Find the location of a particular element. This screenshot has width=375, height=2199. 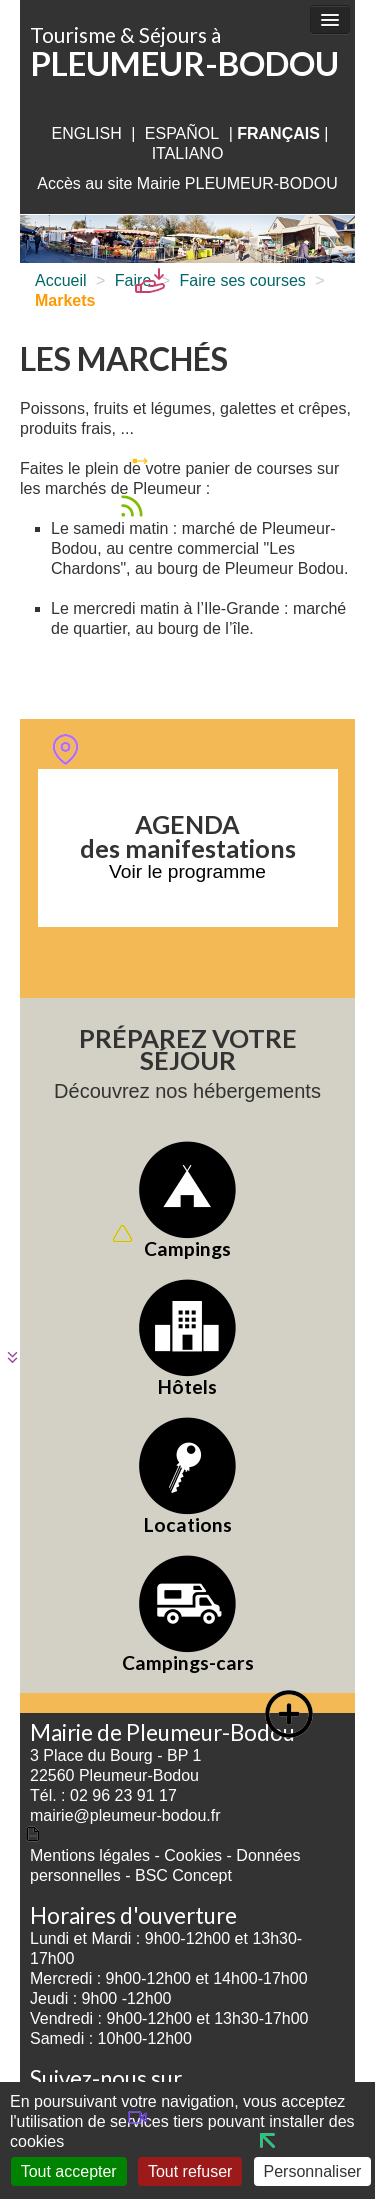

subscribe to RSS feed is located at coordinates (130, 507).